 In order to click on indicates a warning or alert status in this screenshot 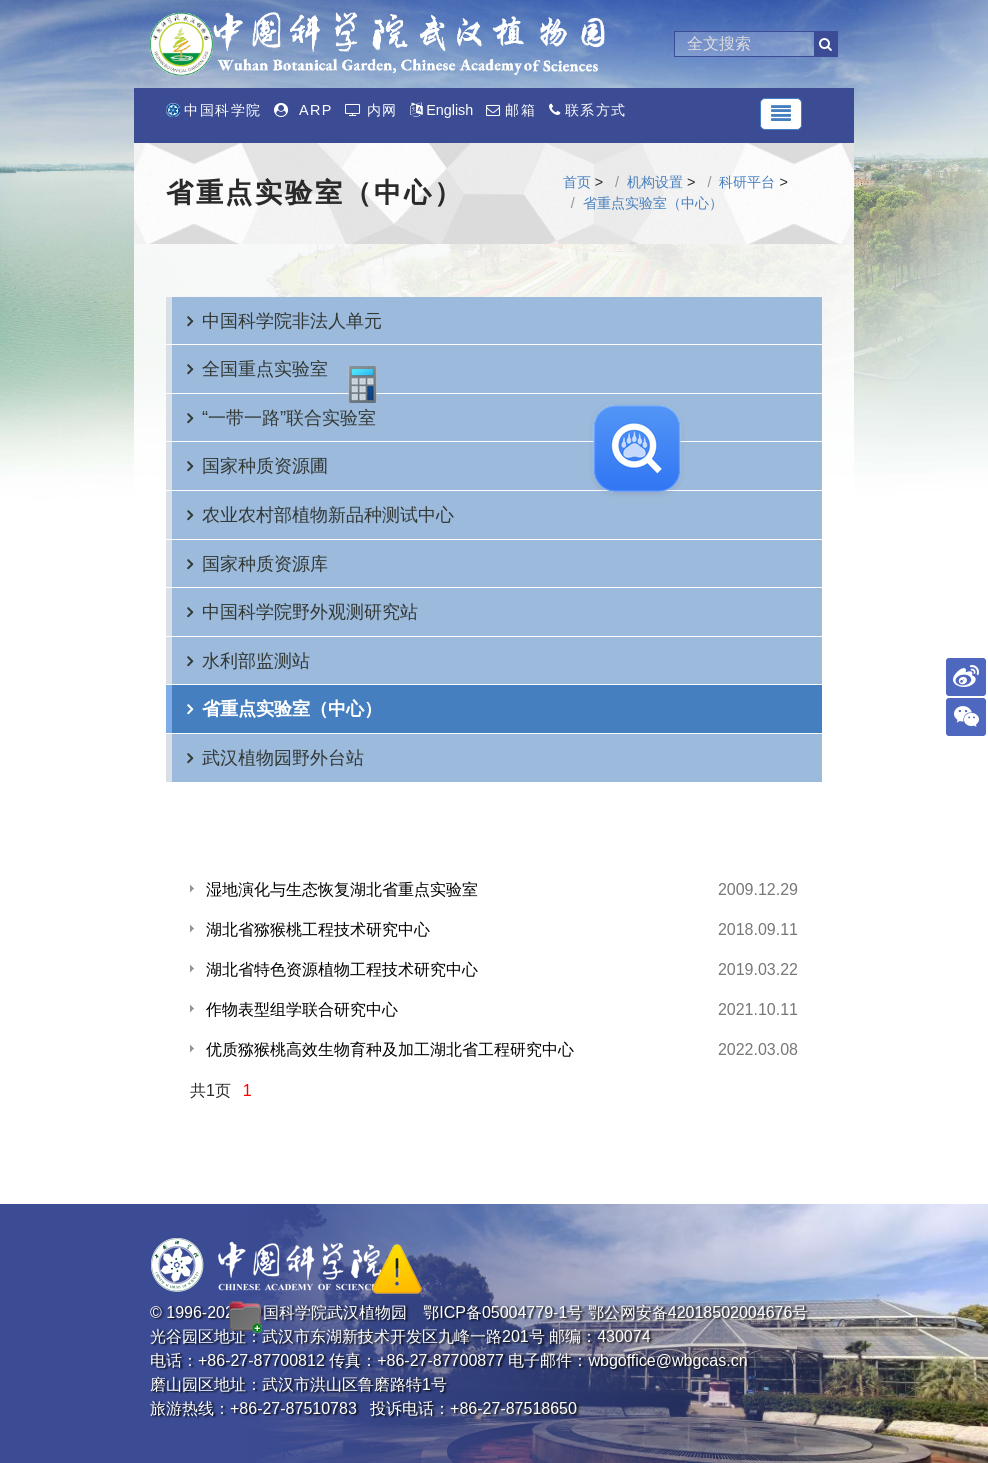, I will do `click(397, 1269)`.